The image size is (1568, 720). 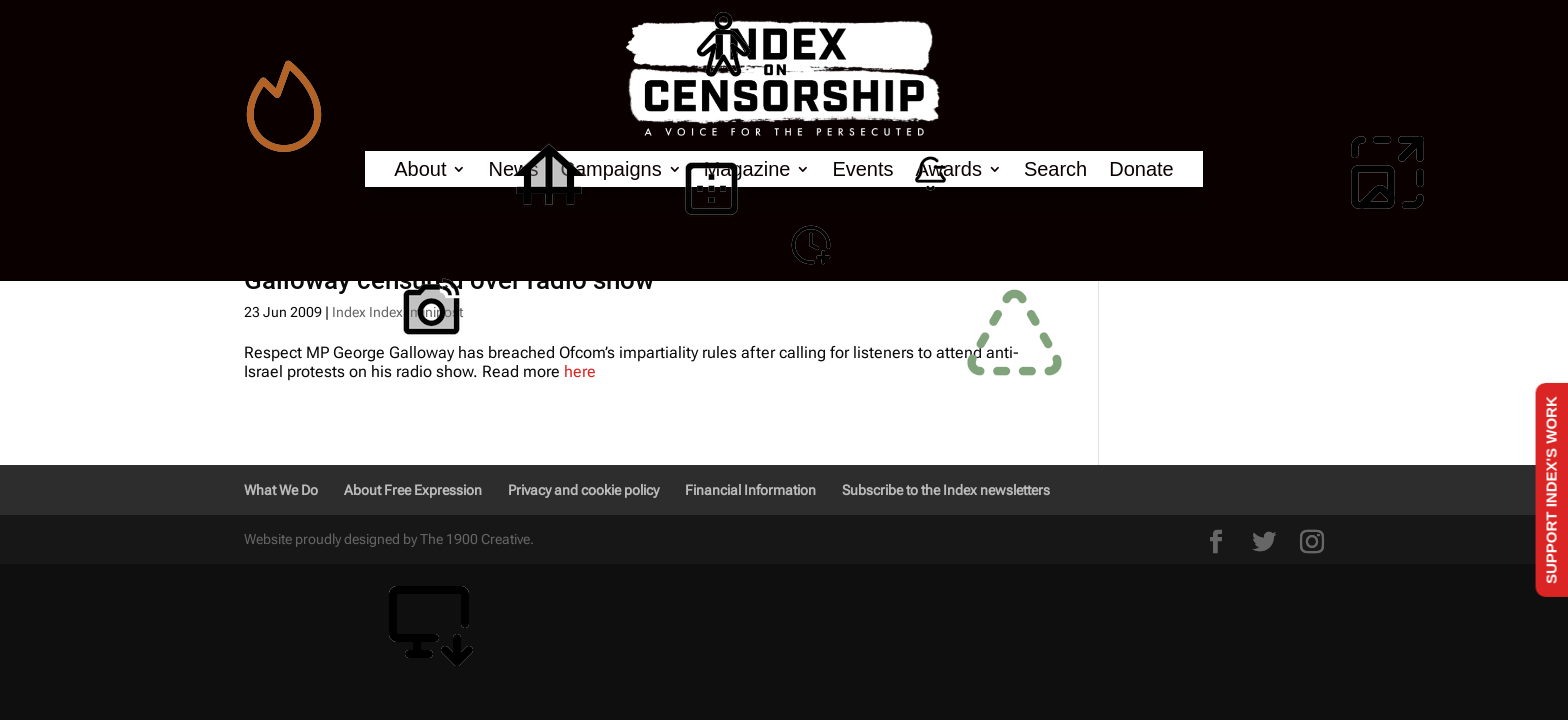 I want to click on remove a notification, so click(x=930, y=173).